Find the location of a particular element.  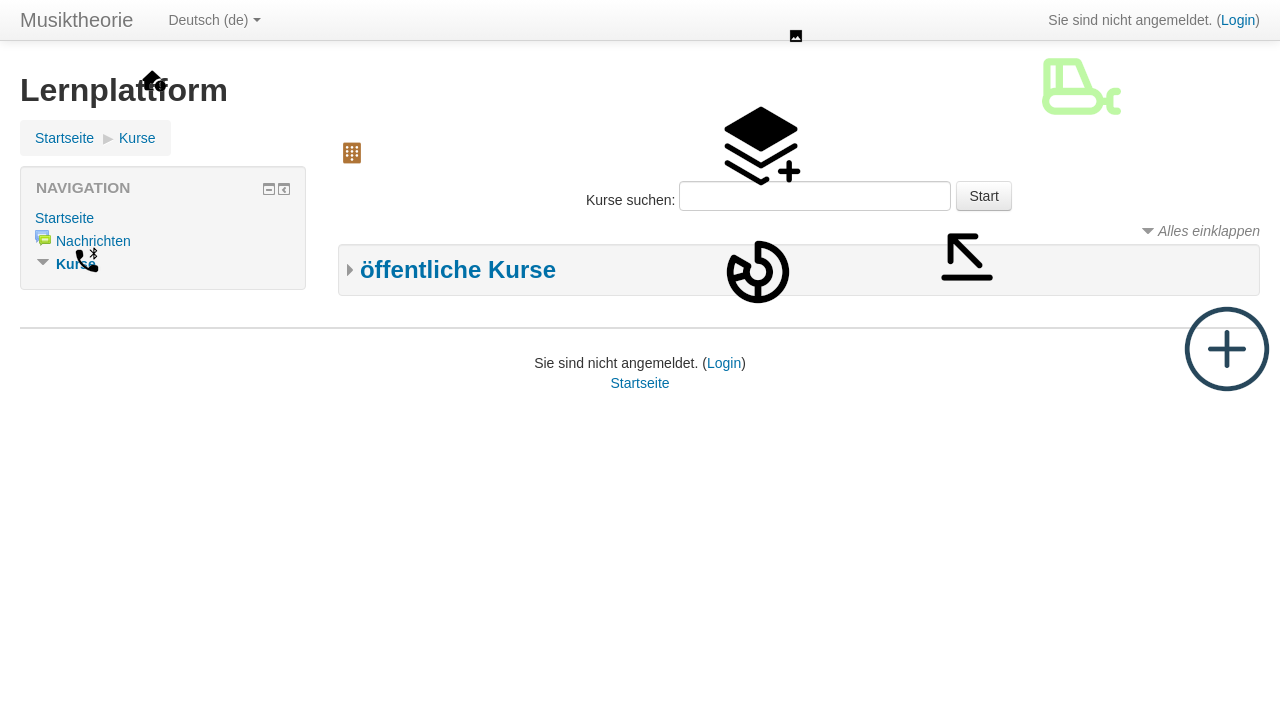

add a new layer to the stack is located at coordinates (761, 146).